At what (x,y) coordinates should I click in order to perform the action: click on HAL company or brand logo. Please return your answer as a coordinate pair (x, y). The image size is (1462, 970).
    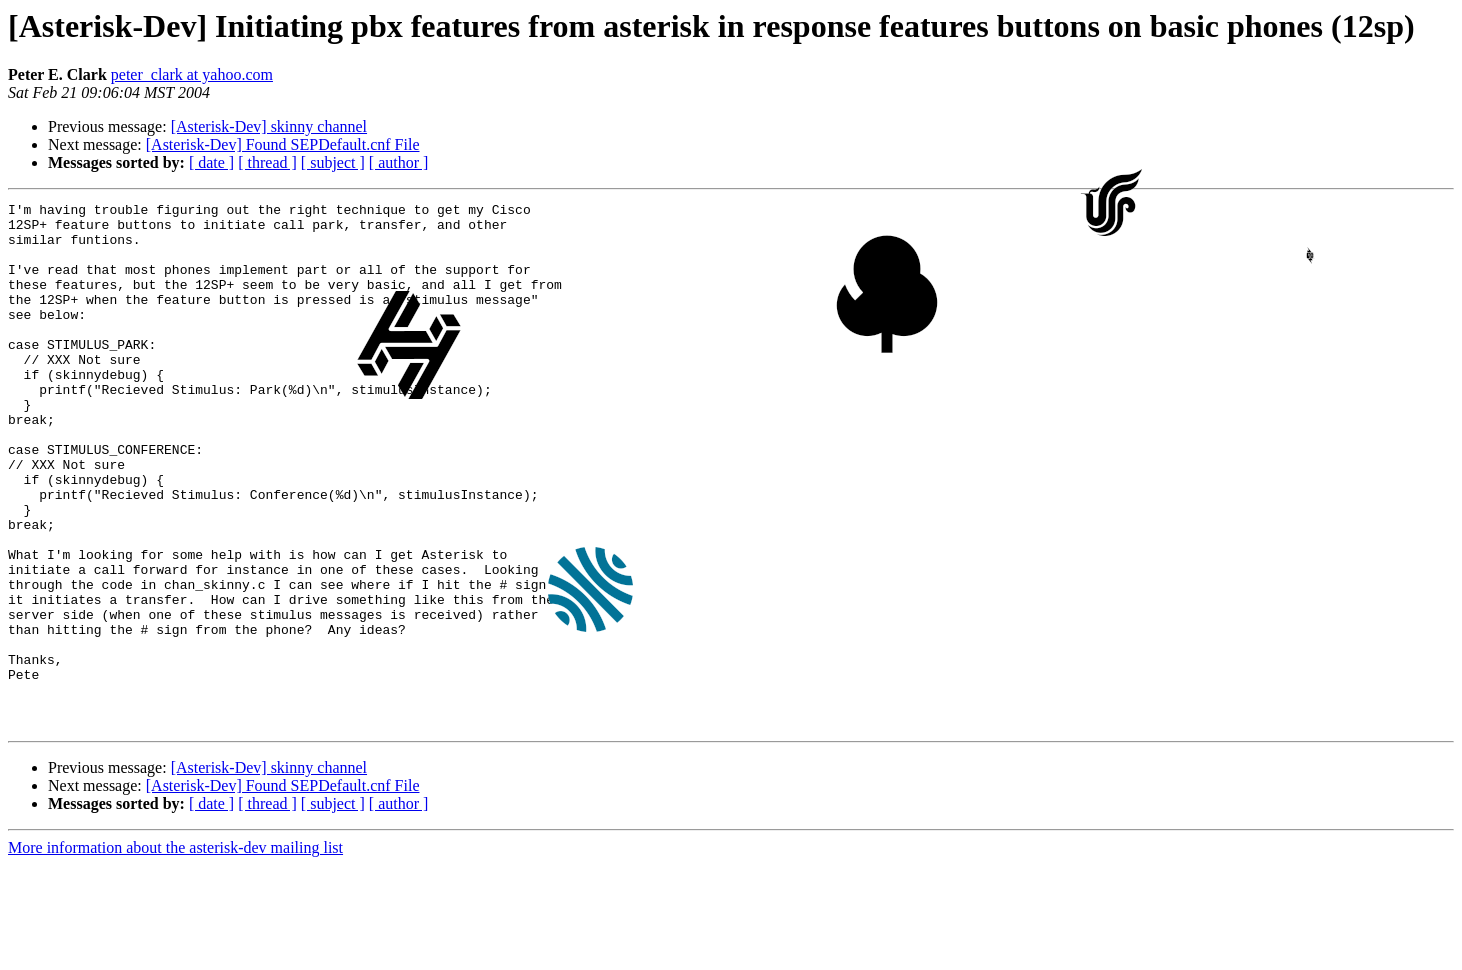
    Looking at the image, I should click on (590, 589).